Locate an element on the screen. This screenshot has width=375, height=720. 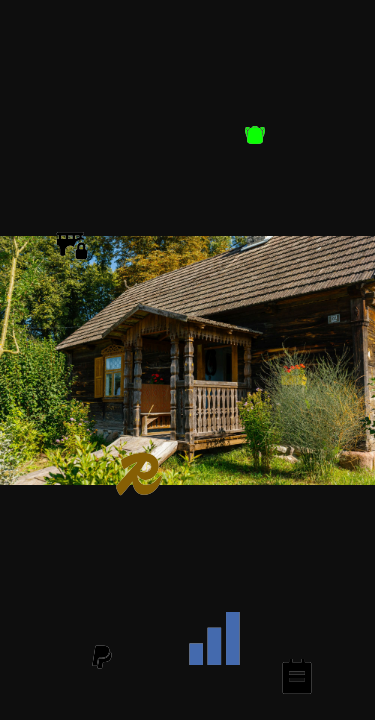
open bookmeter app is located at coordinates (214, 638).